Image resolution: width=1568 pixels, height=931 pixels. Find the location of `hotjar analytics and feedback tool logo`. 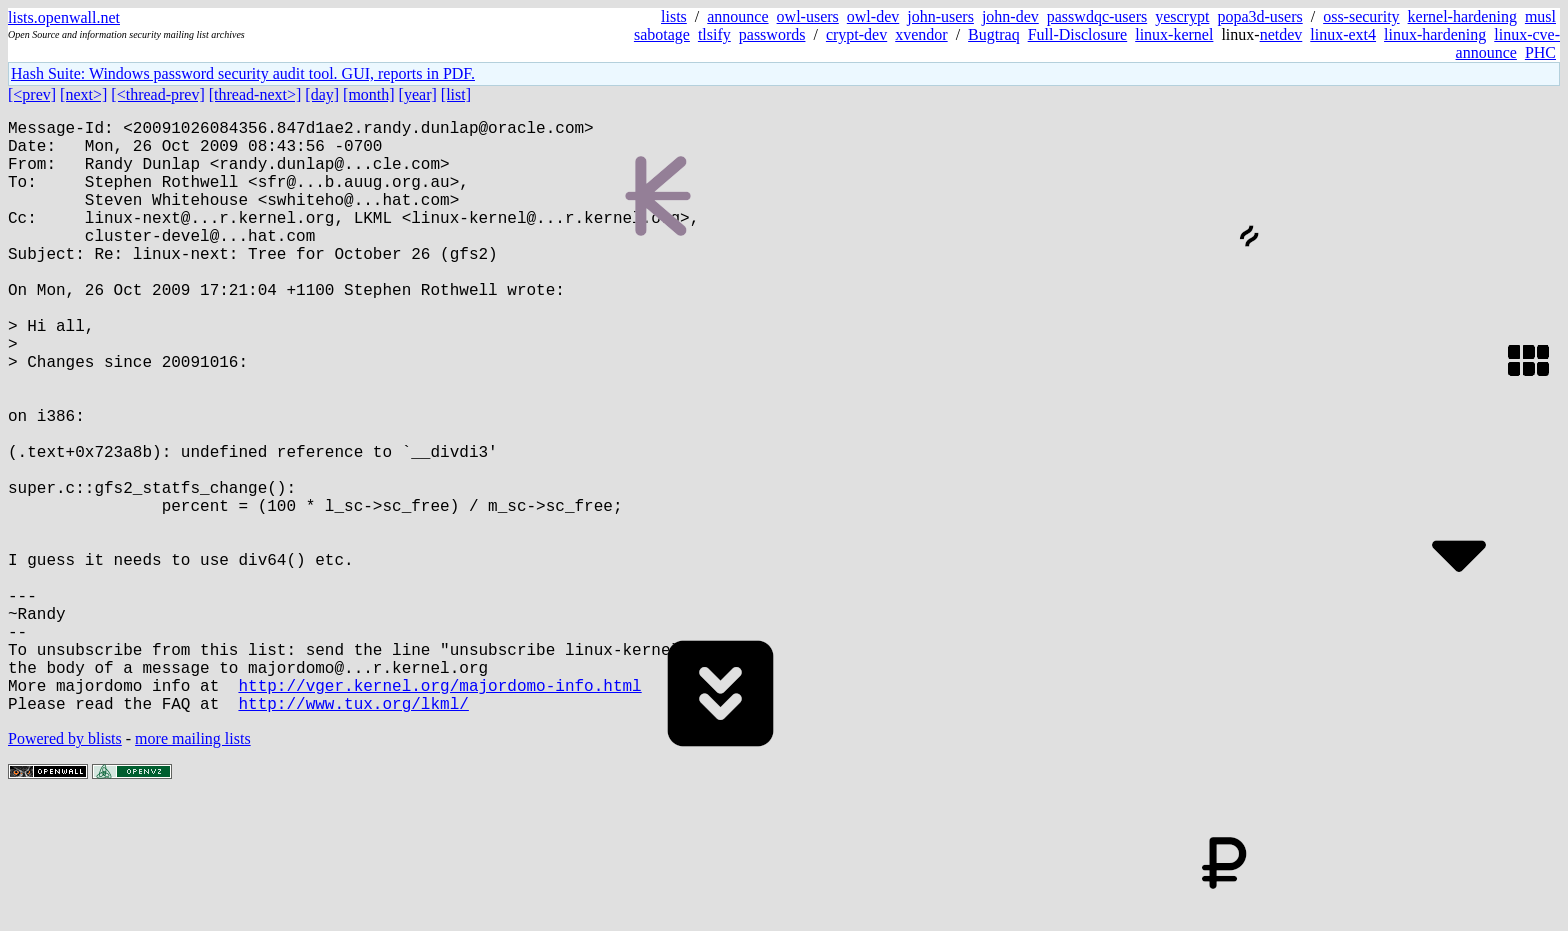

hotjar analytics and feedback tool logo is located at coordinates (1249, 236).